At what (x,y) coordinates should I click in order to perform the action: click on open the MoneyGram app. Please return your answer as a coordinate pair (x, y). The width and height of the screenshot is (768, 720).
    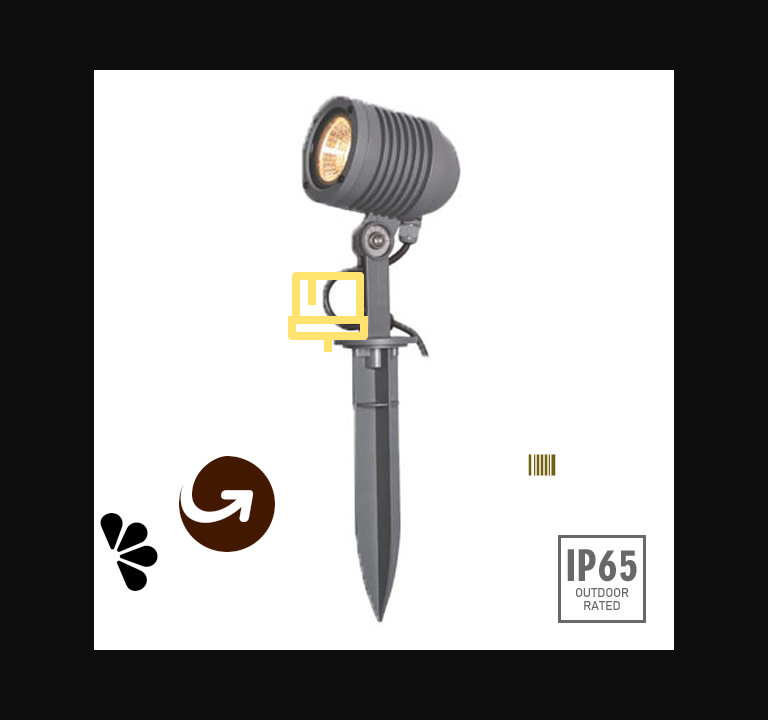
    Looking at the image, I should click on (227, 504).